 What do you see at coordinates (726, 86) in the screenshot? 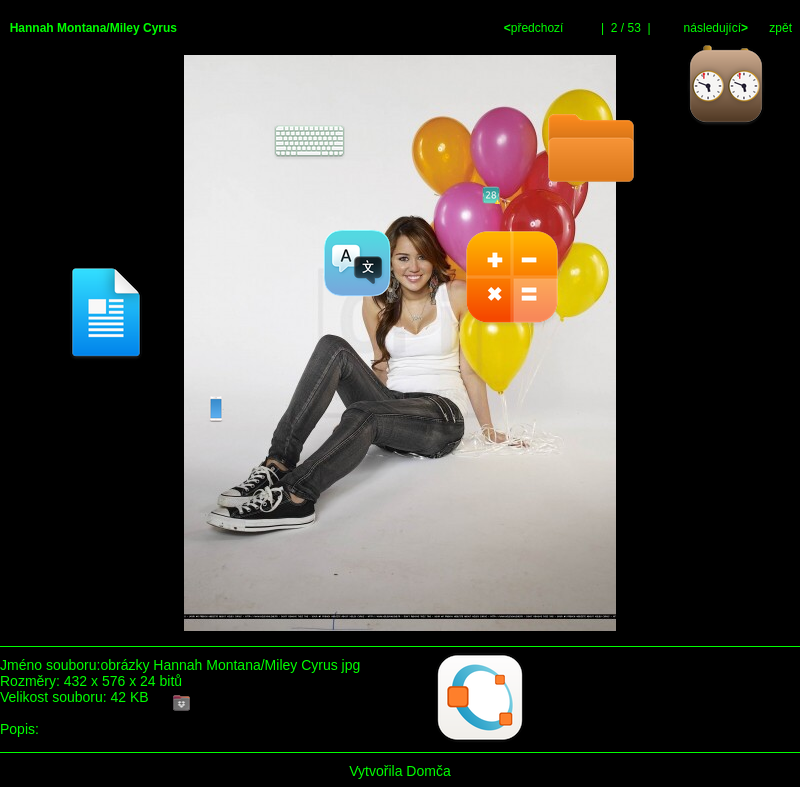
I see `open the chess clock app` at bounding box center [726, 86].